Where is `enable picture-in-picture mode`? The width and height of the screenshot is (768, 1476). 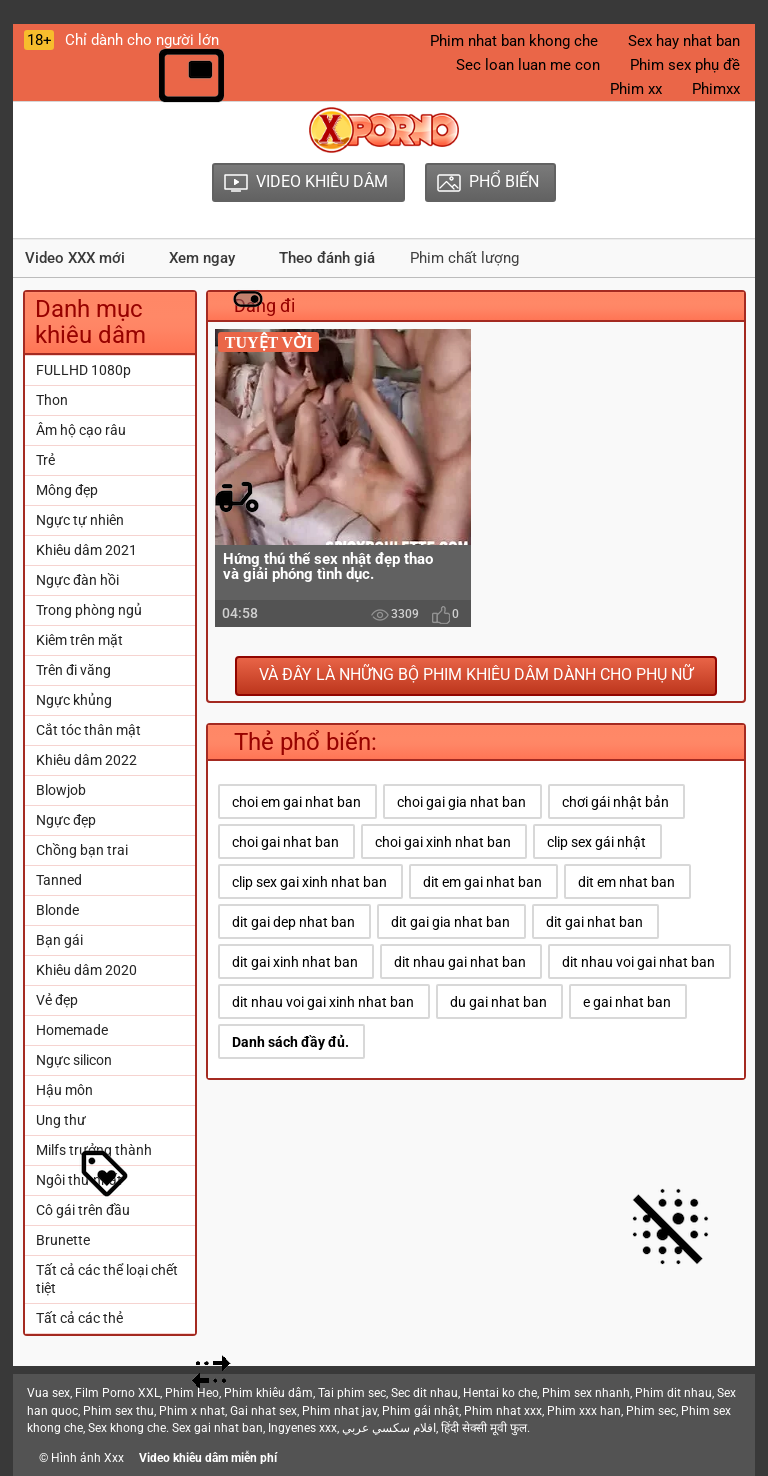 enable picture-in-picture mode is located at coordinates (191, 75).